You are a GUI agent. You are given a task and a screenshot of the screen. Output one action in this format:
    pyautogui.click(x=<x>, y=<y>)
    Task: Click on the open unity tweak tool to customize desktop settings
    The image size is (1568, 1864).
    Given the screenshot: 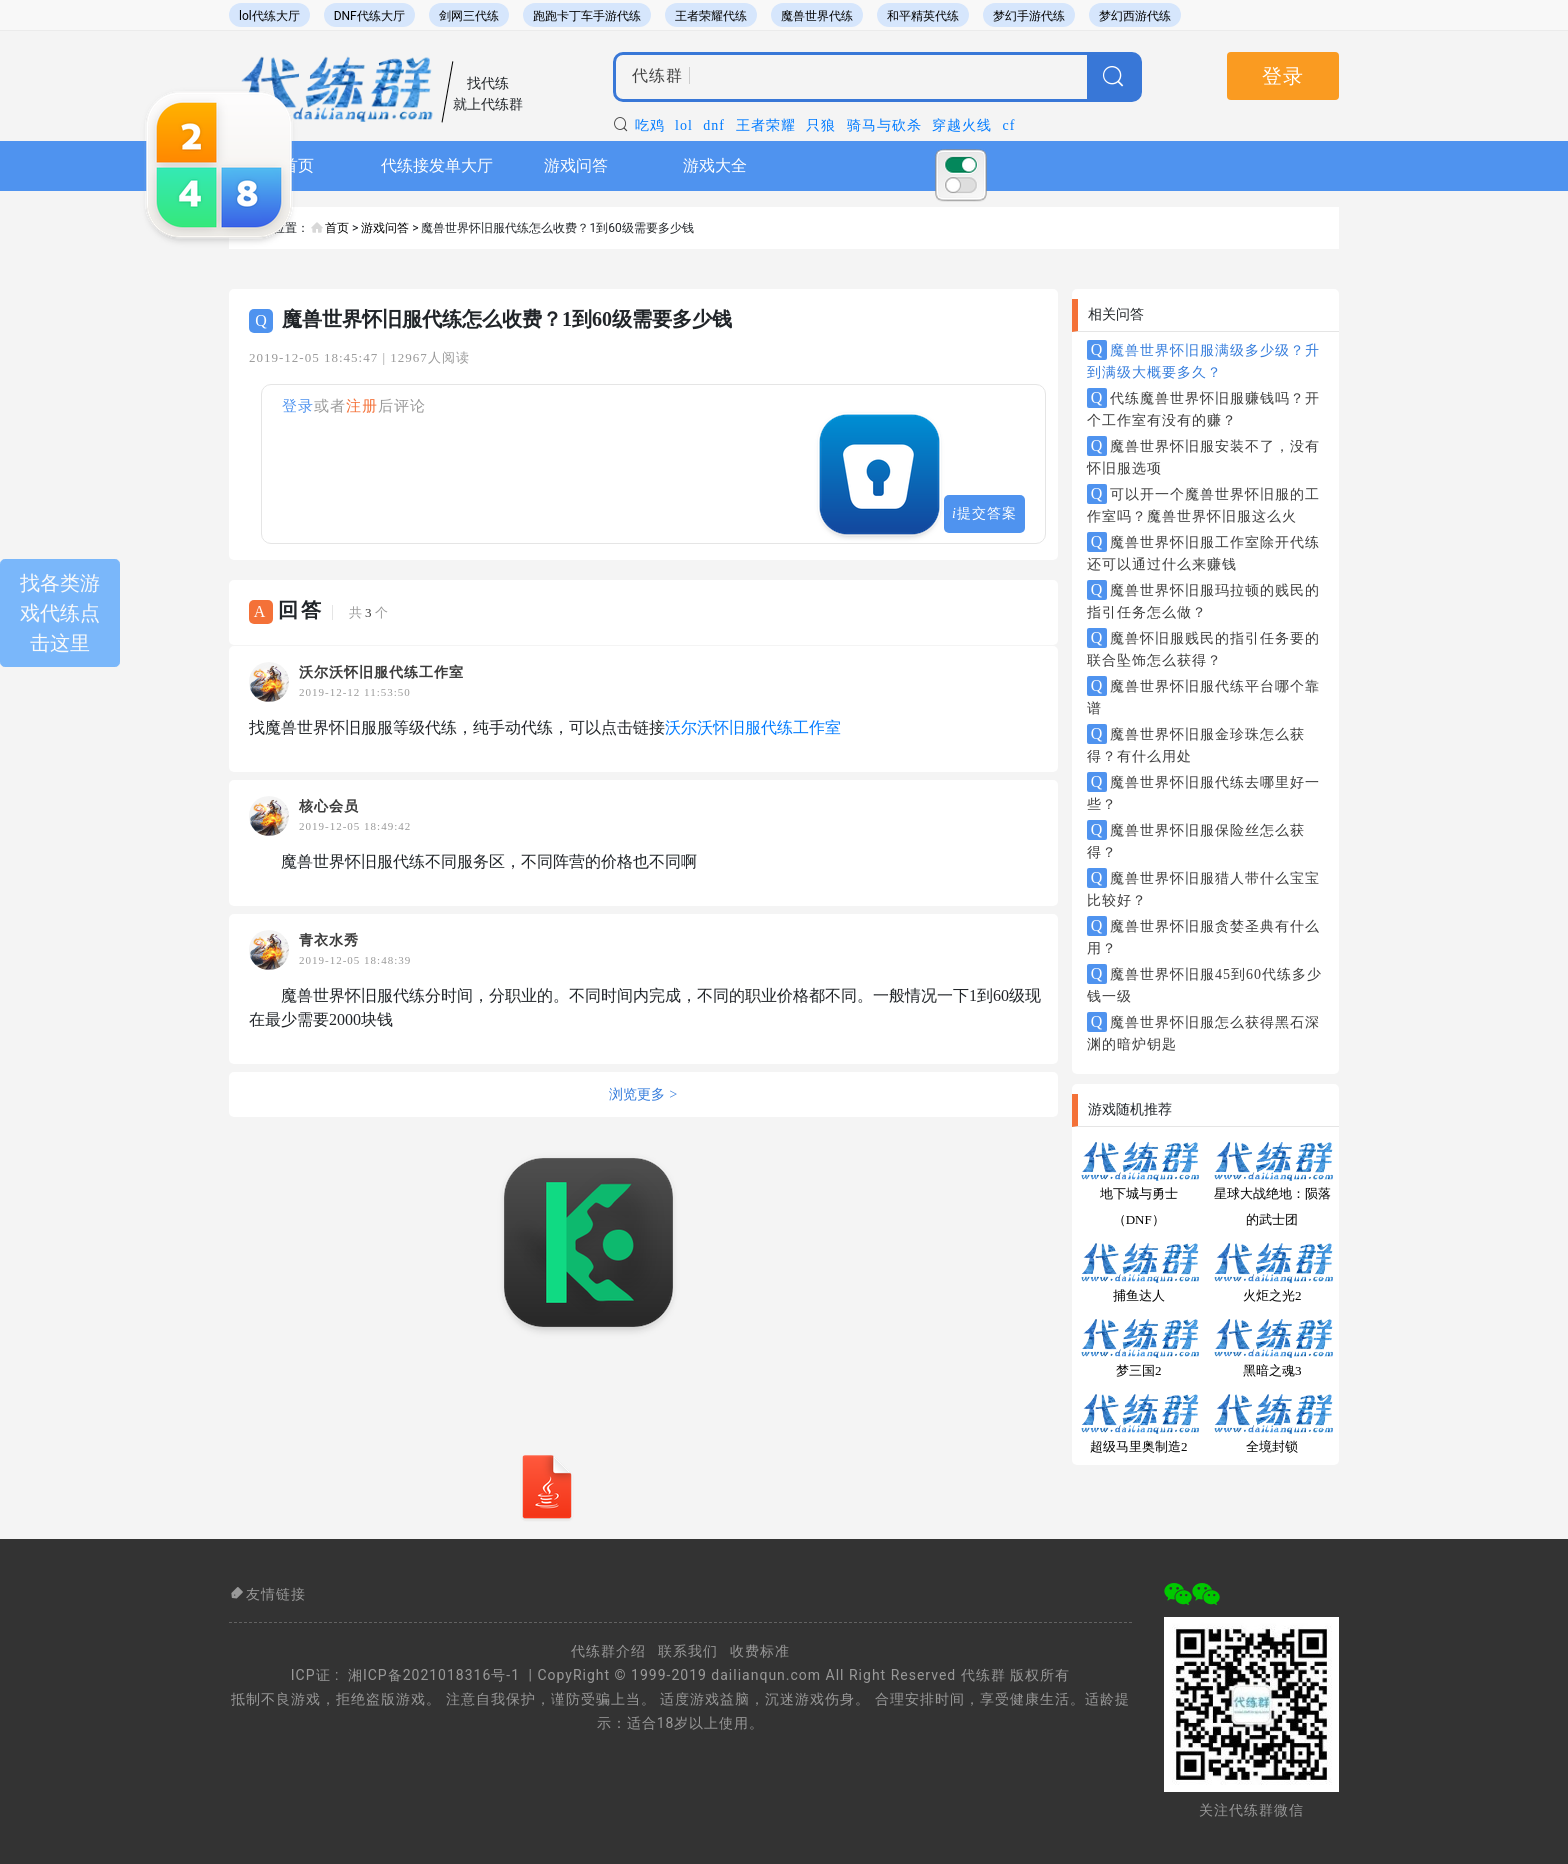 What is the action you would take?
    pyautogui.click(x=961, y=175)
    